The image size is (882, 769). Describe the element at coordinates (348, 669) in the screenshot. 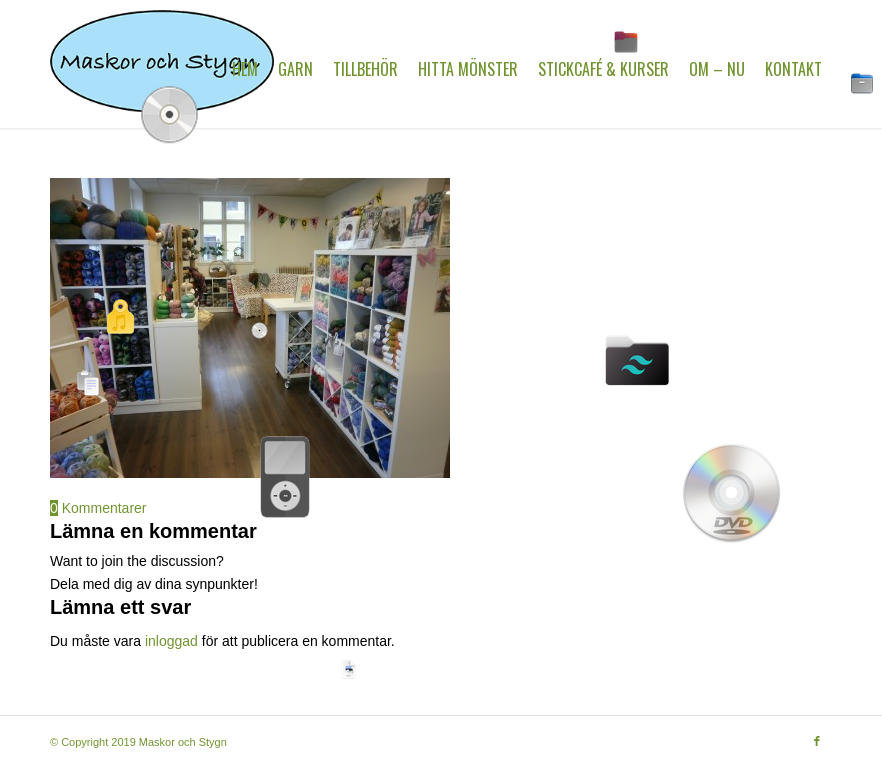

I see `a tiff image file` at that location.